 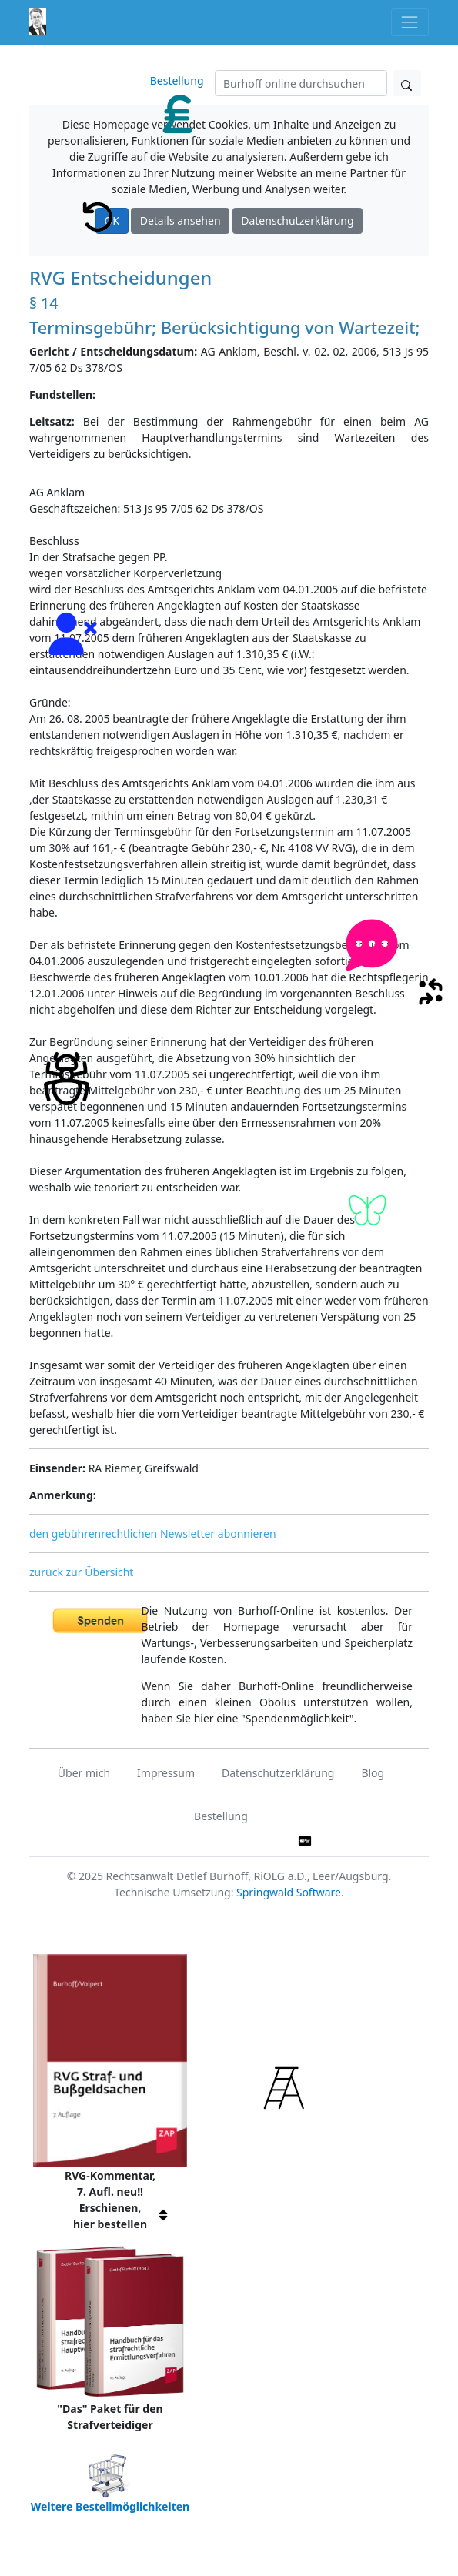 What do you see at coordinates (66, 1078) in the screenshot?
I see `report a bug or issue` at bounding box center [66, 1078].